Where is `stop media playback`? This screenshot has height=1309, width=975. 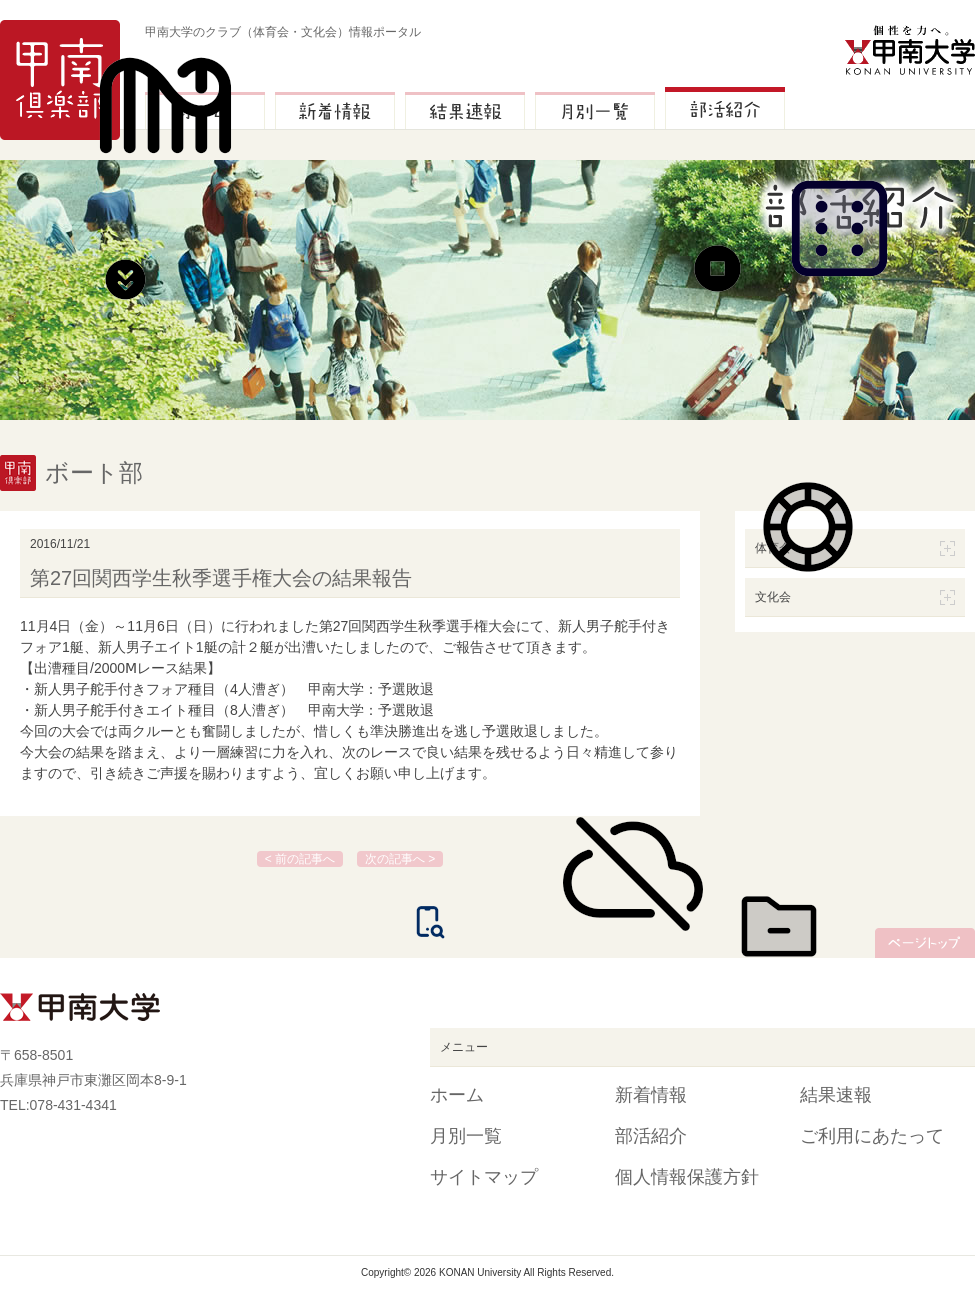
stop media playback is located at coordinates (717, 268).